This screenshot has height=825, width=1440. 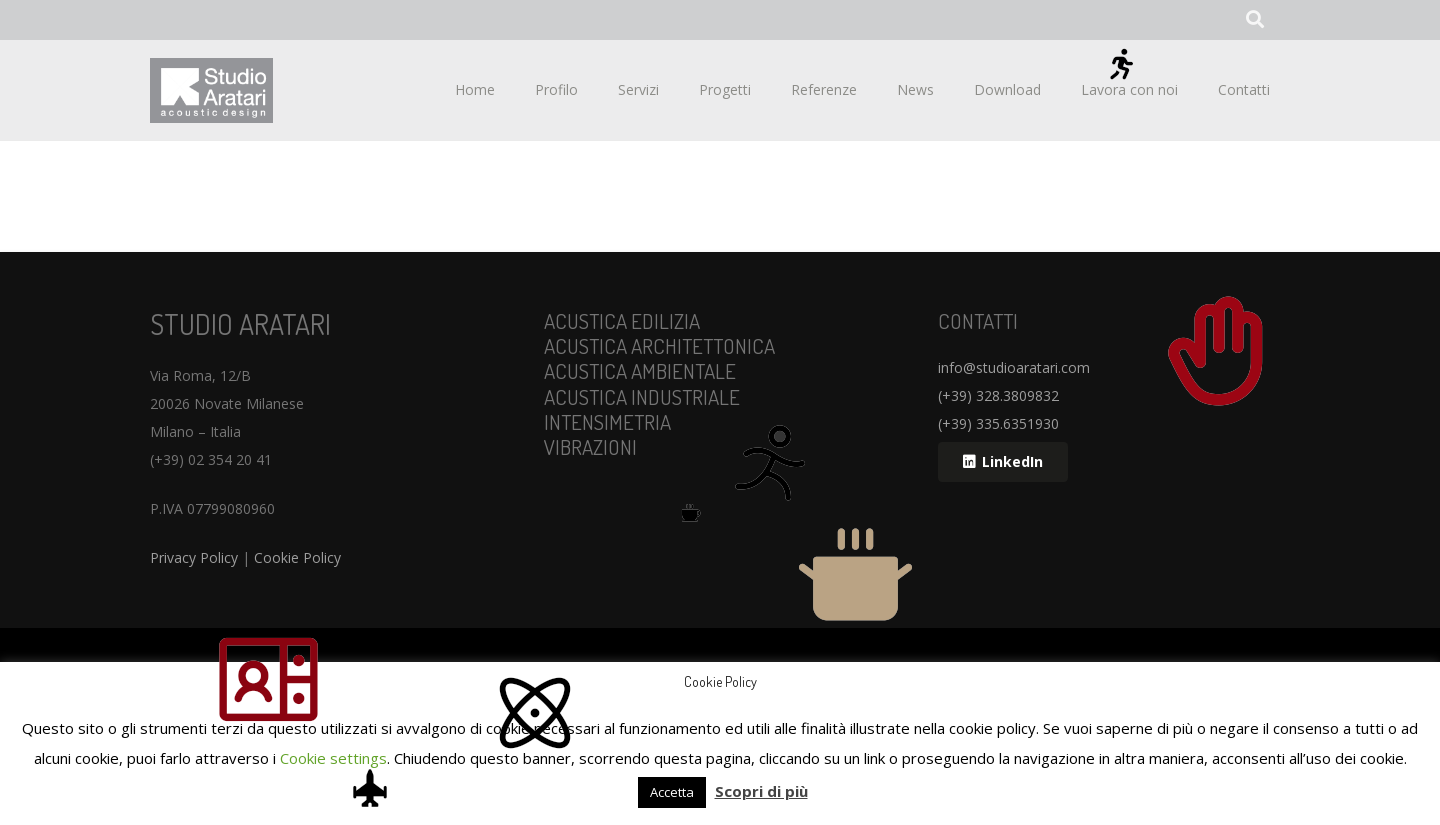 What do you see at coordinates (855, 581) in the screenshot?
I see `access recipes or cooking features` at bounding box center [855, 581].